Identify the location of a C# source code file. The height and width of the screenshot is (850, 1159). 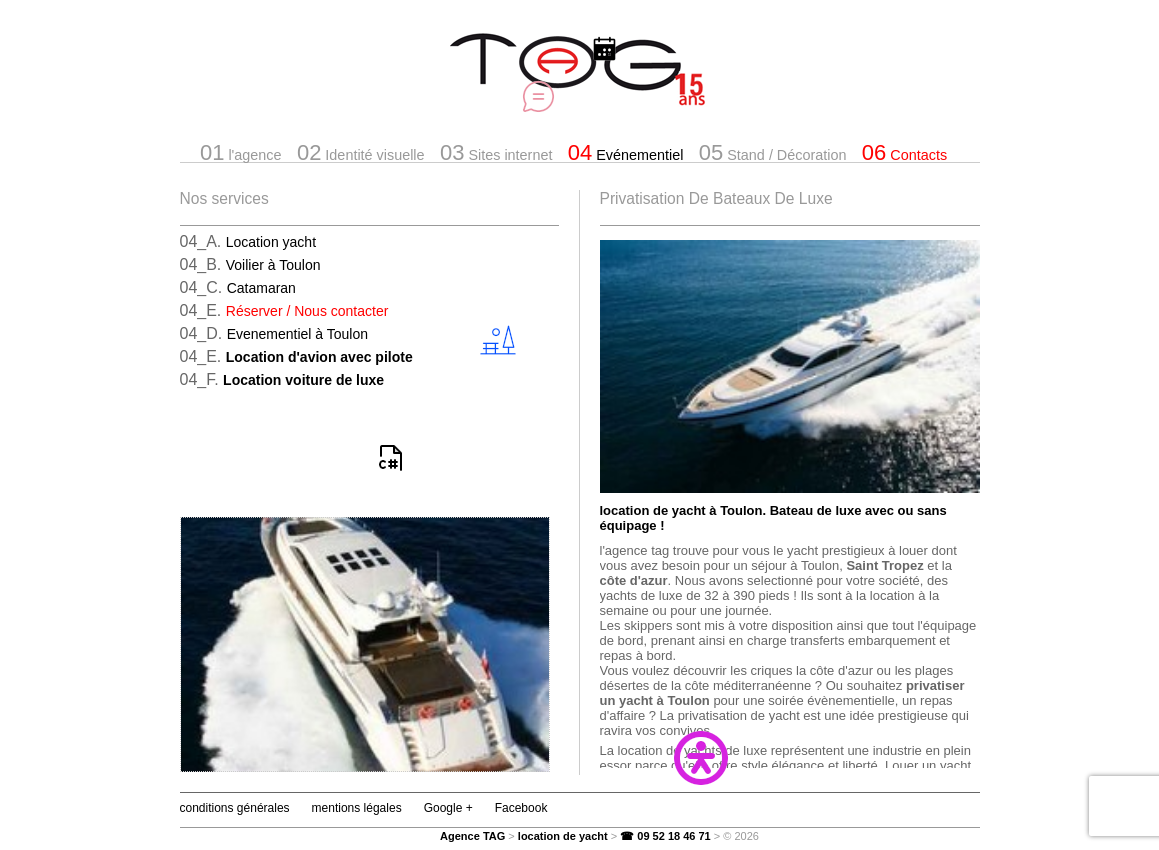
(391, 458).